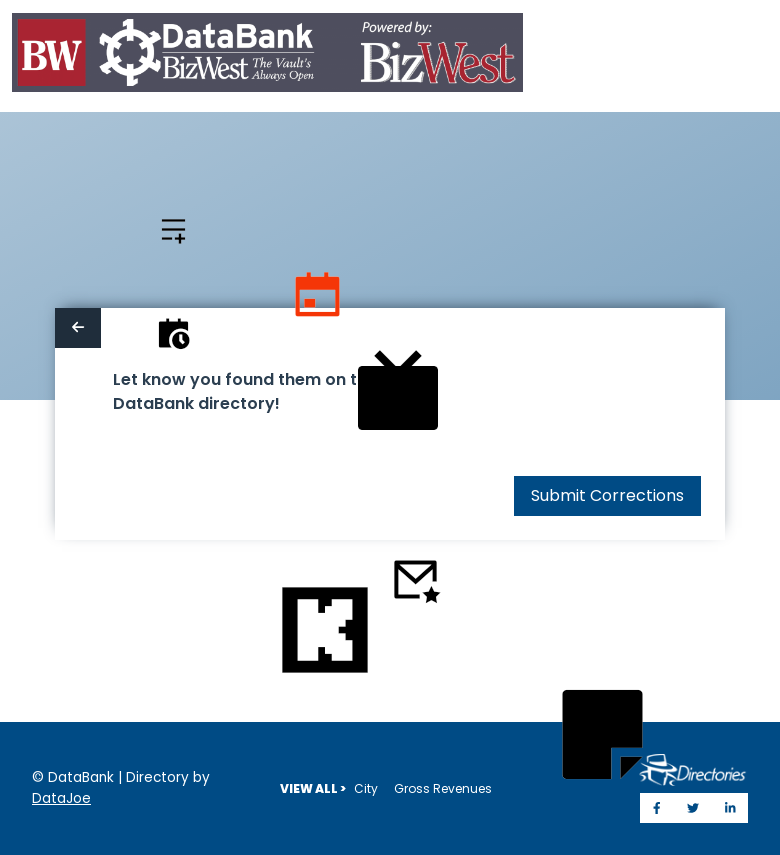 The image size is (780, 855). Describe the element at coordinates (415, 579) in the screenshot. I see `view starred or important emails` at that location.